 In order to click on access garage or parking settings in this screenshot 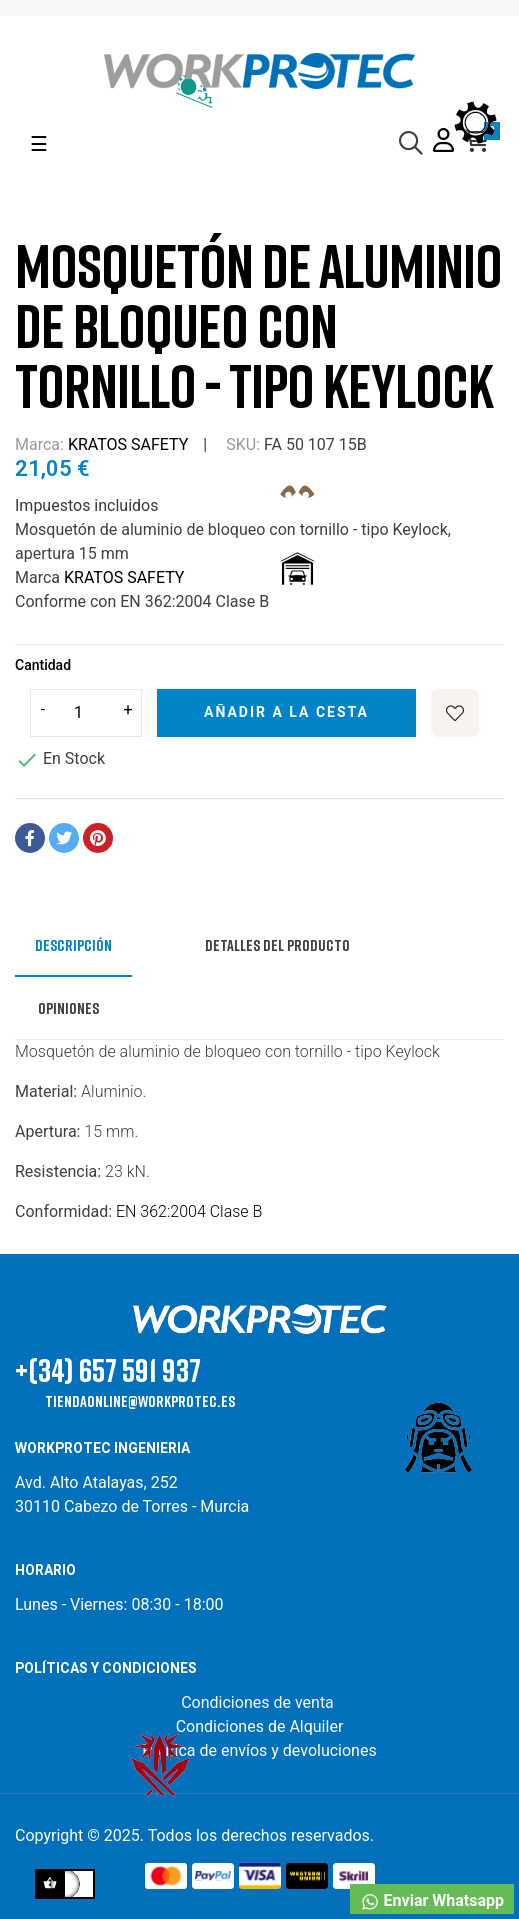, I will do `click(297, 567)`.